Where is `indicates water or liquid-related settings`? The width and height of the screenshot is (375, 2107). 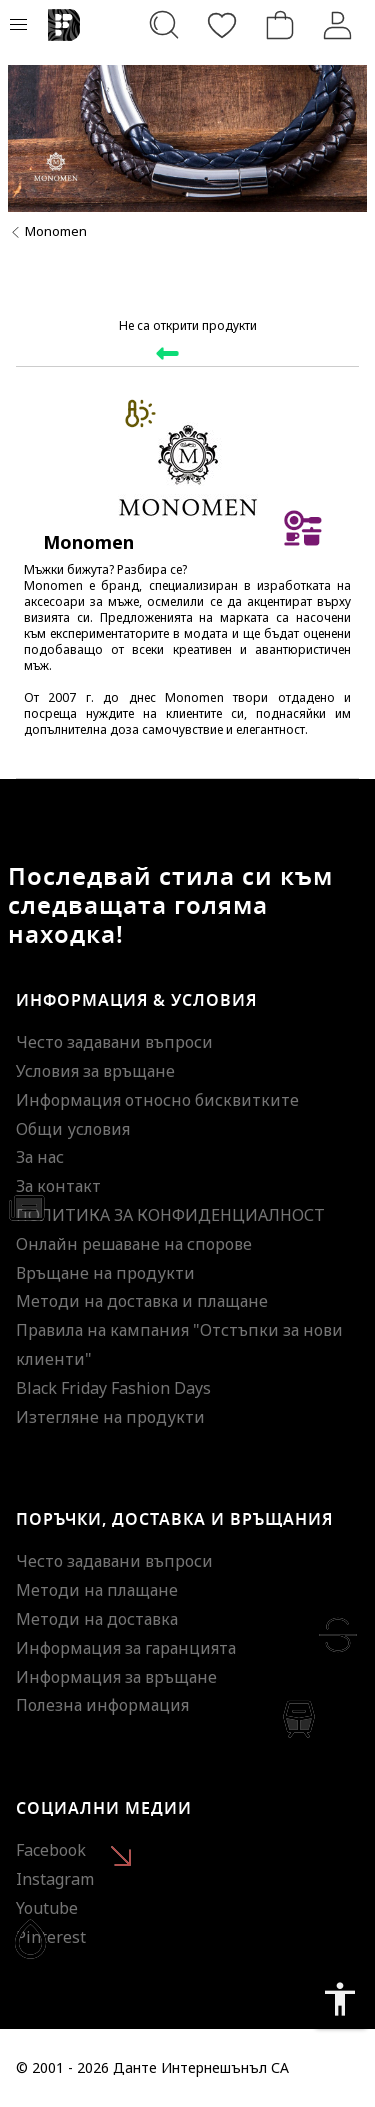
indicates water or liquid-related settings is located at coordinates (30, 1940).